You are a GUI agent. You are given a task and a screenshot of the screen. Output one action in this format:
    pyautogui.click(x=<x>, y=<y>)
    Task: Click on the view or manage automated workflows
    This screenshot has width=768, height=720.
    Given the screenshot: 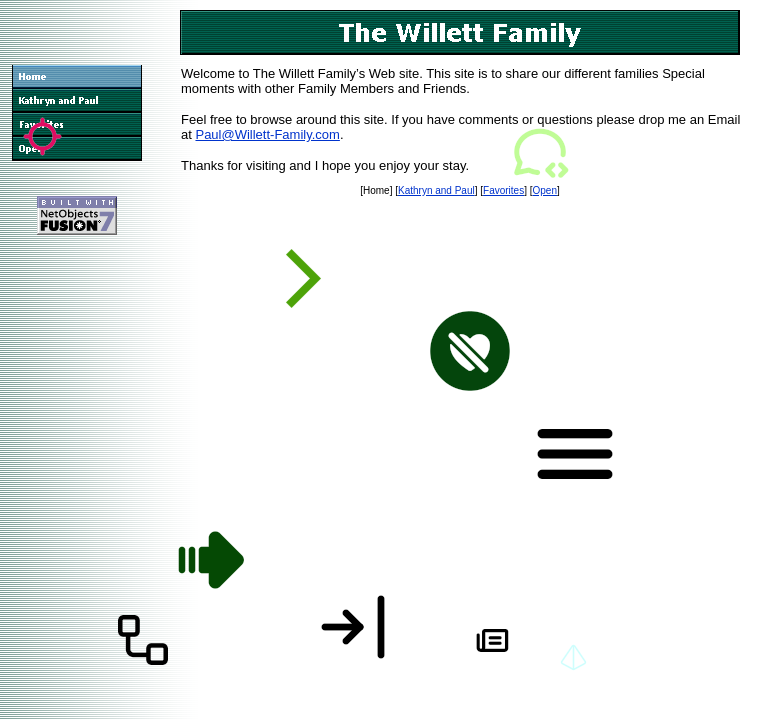 What is the action you would take?
    pyautogui.click(x=143, y=640)
    